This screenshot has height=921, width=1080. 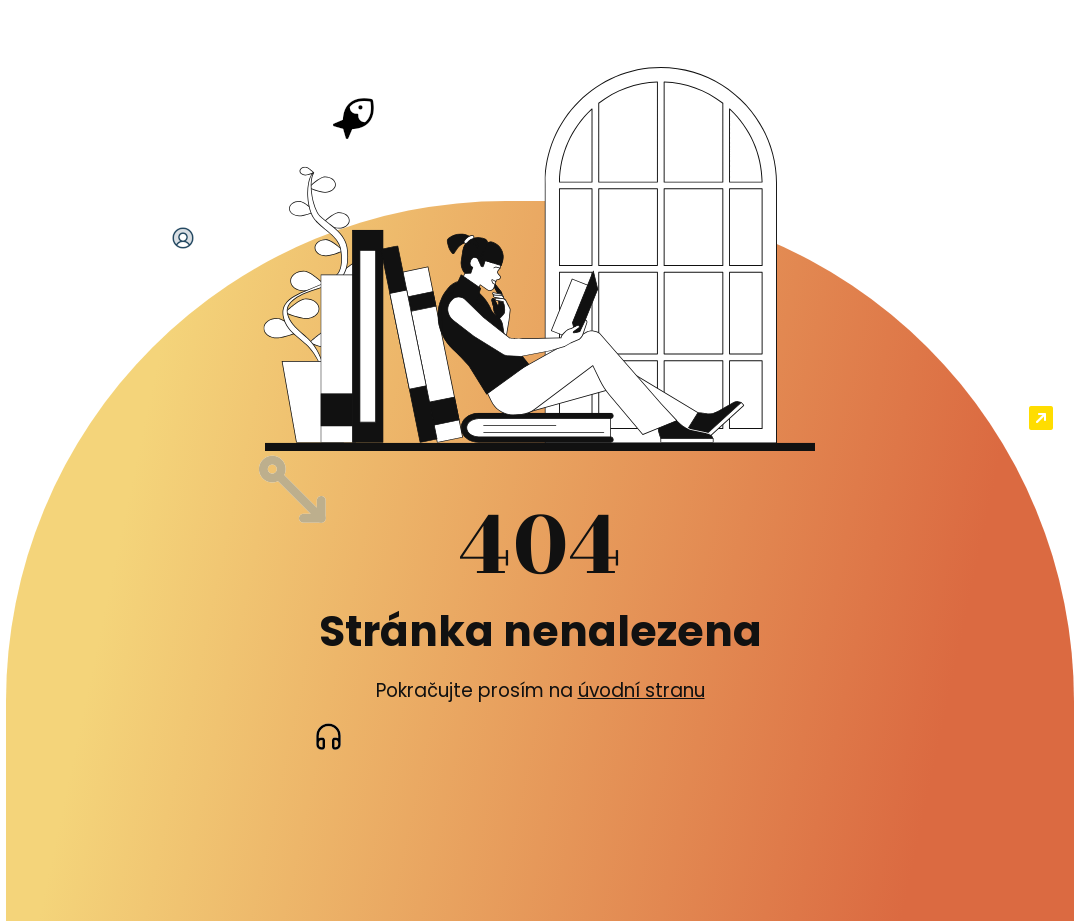 What do you see at coordinates (1041, 418) in the screenshot?
I see `open link in new tab or window` at bounding box center [1041, 418].